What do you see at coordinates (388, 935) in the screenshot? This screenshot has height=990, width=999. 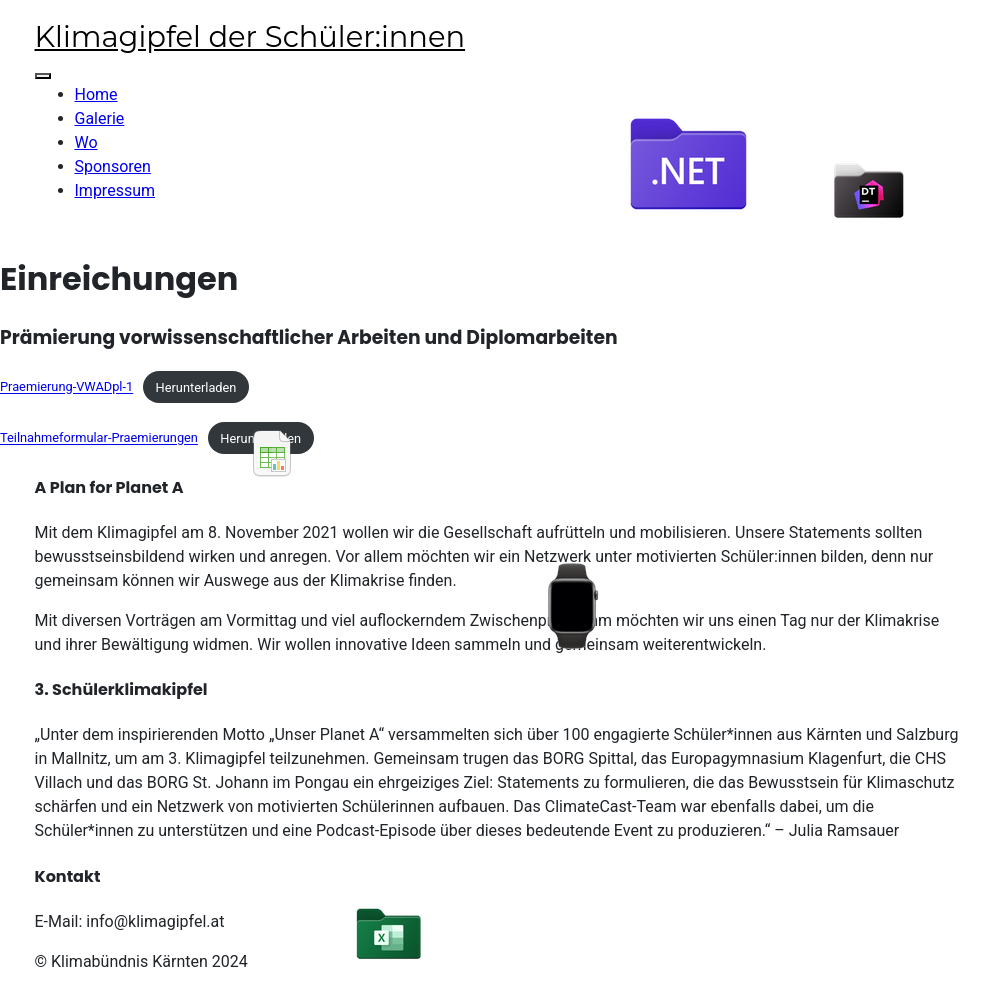 I see `open folder containing excel spreadsheets` at bounding box center [388, 935].